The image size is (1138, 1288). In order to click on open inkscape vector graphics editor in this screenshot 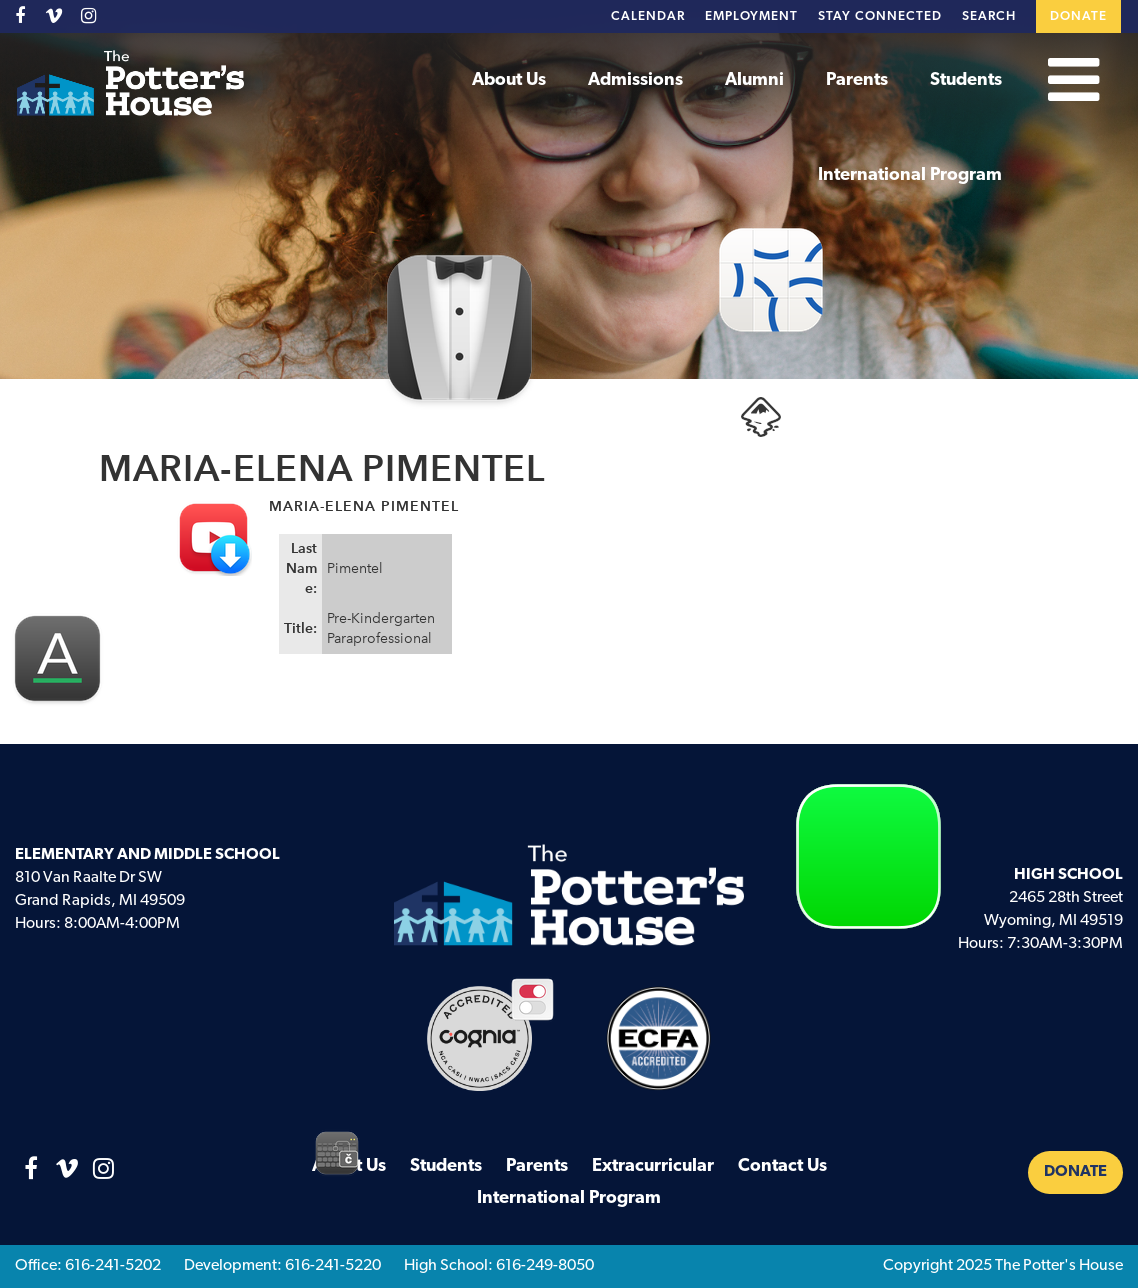, I will do `click(761, 417)`.